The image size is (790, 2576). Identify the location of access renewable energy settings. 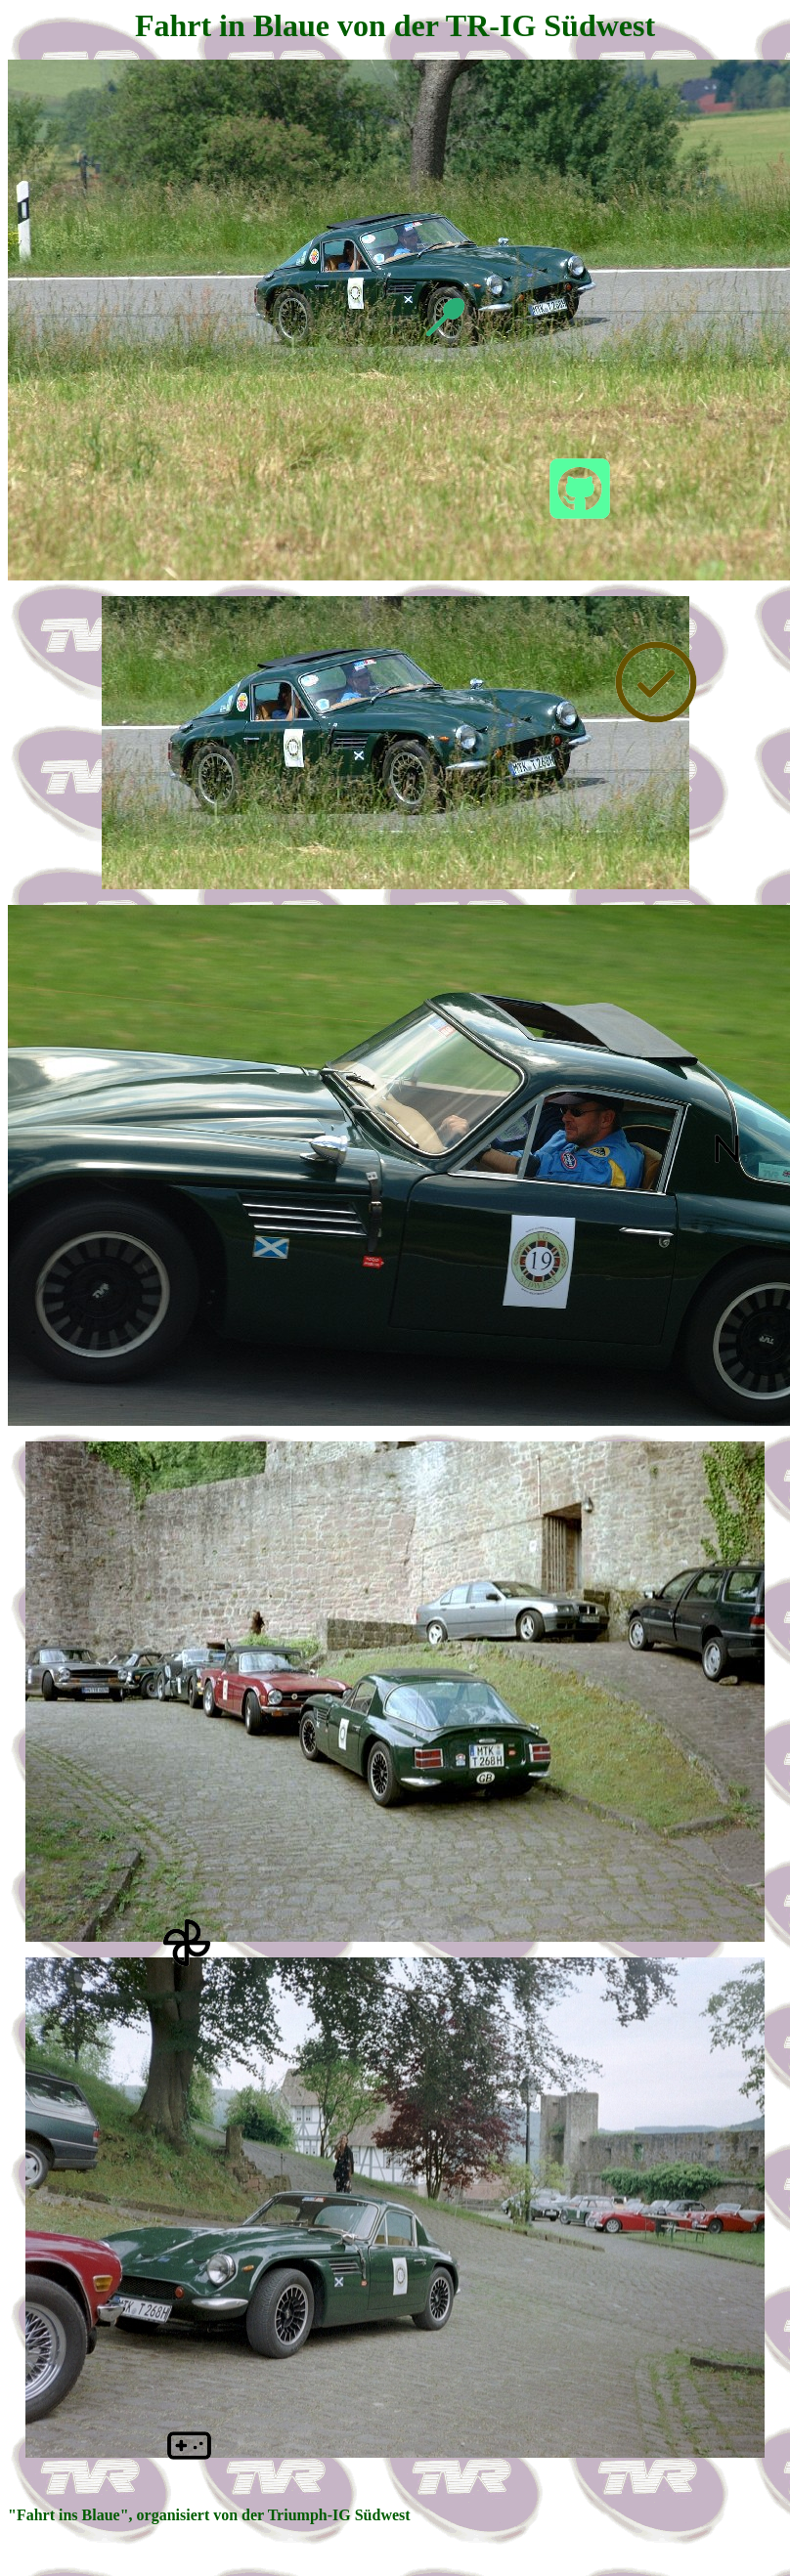
(187, 1943).